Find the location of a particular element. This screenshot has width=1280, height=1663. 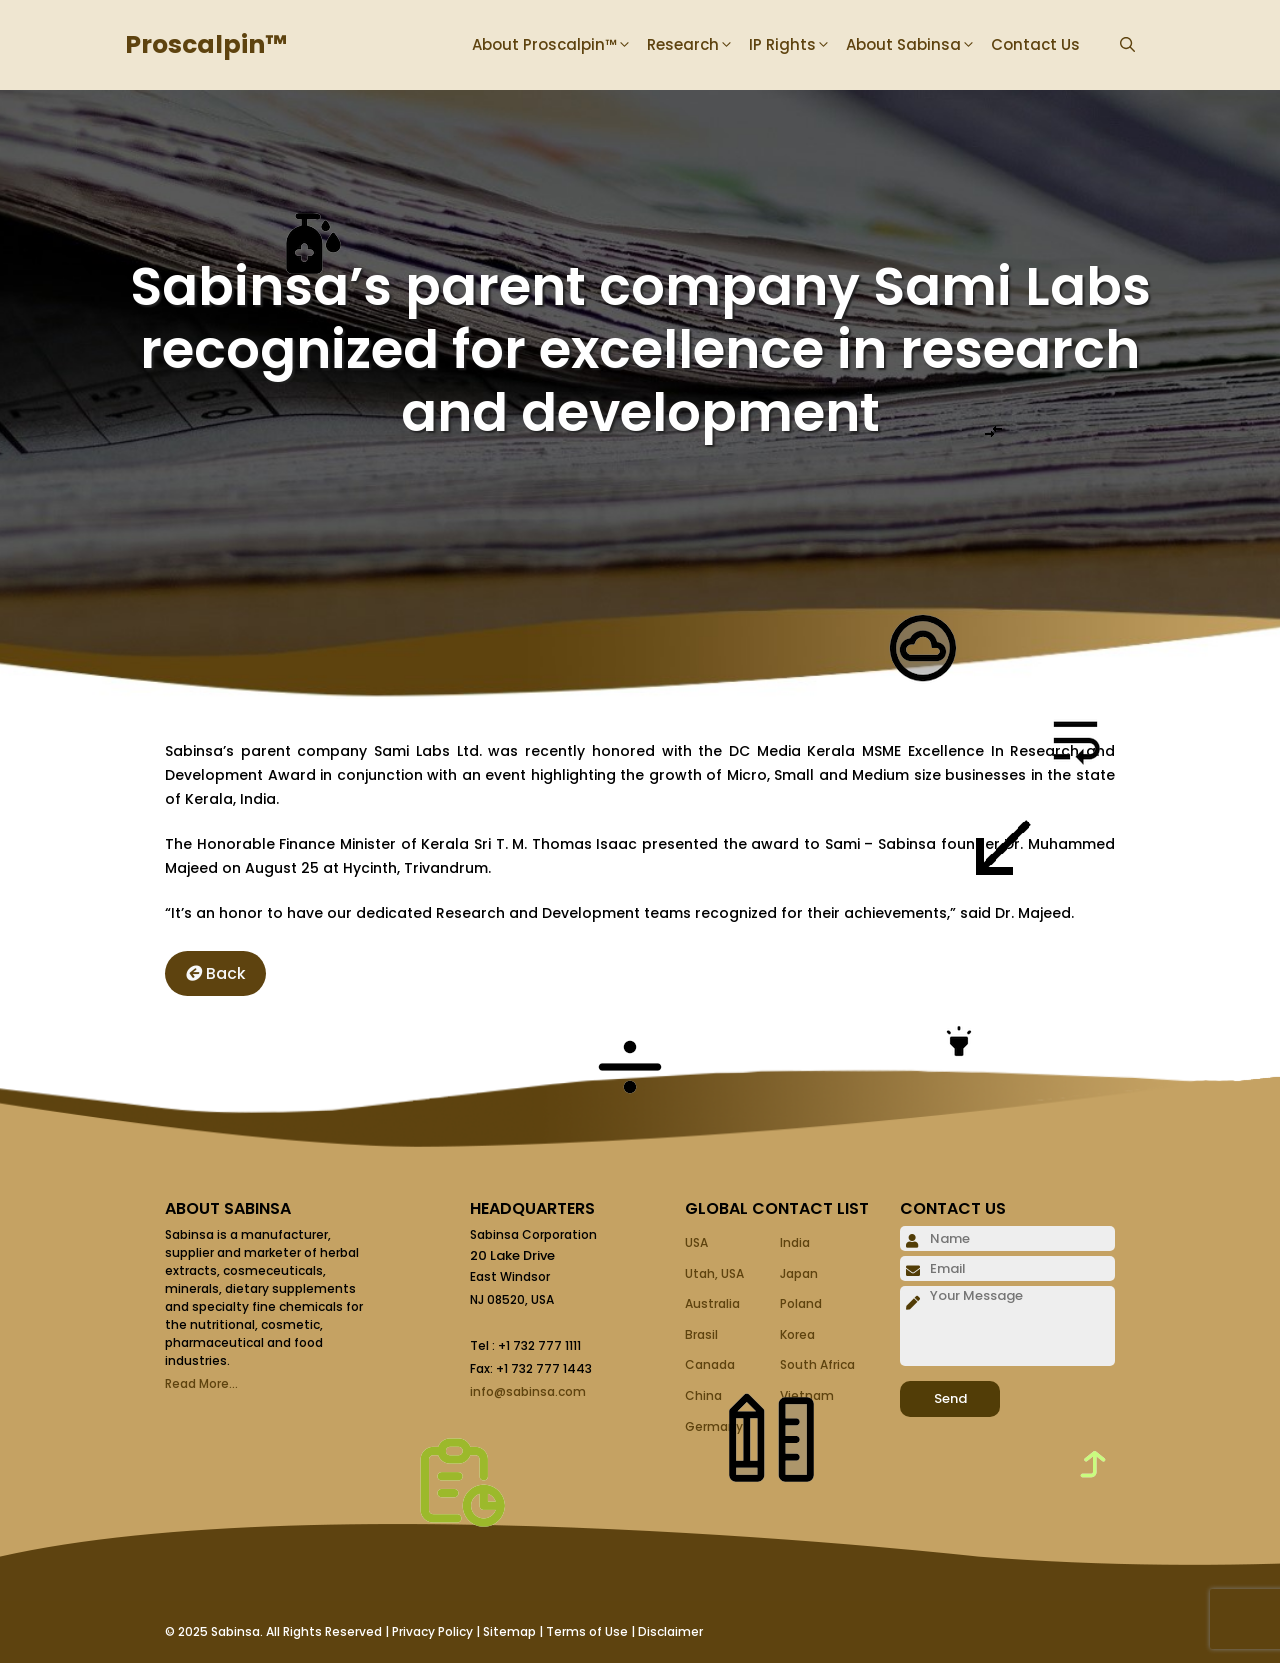

navigate to the southwest direction is located at coordinates (1002, 849).